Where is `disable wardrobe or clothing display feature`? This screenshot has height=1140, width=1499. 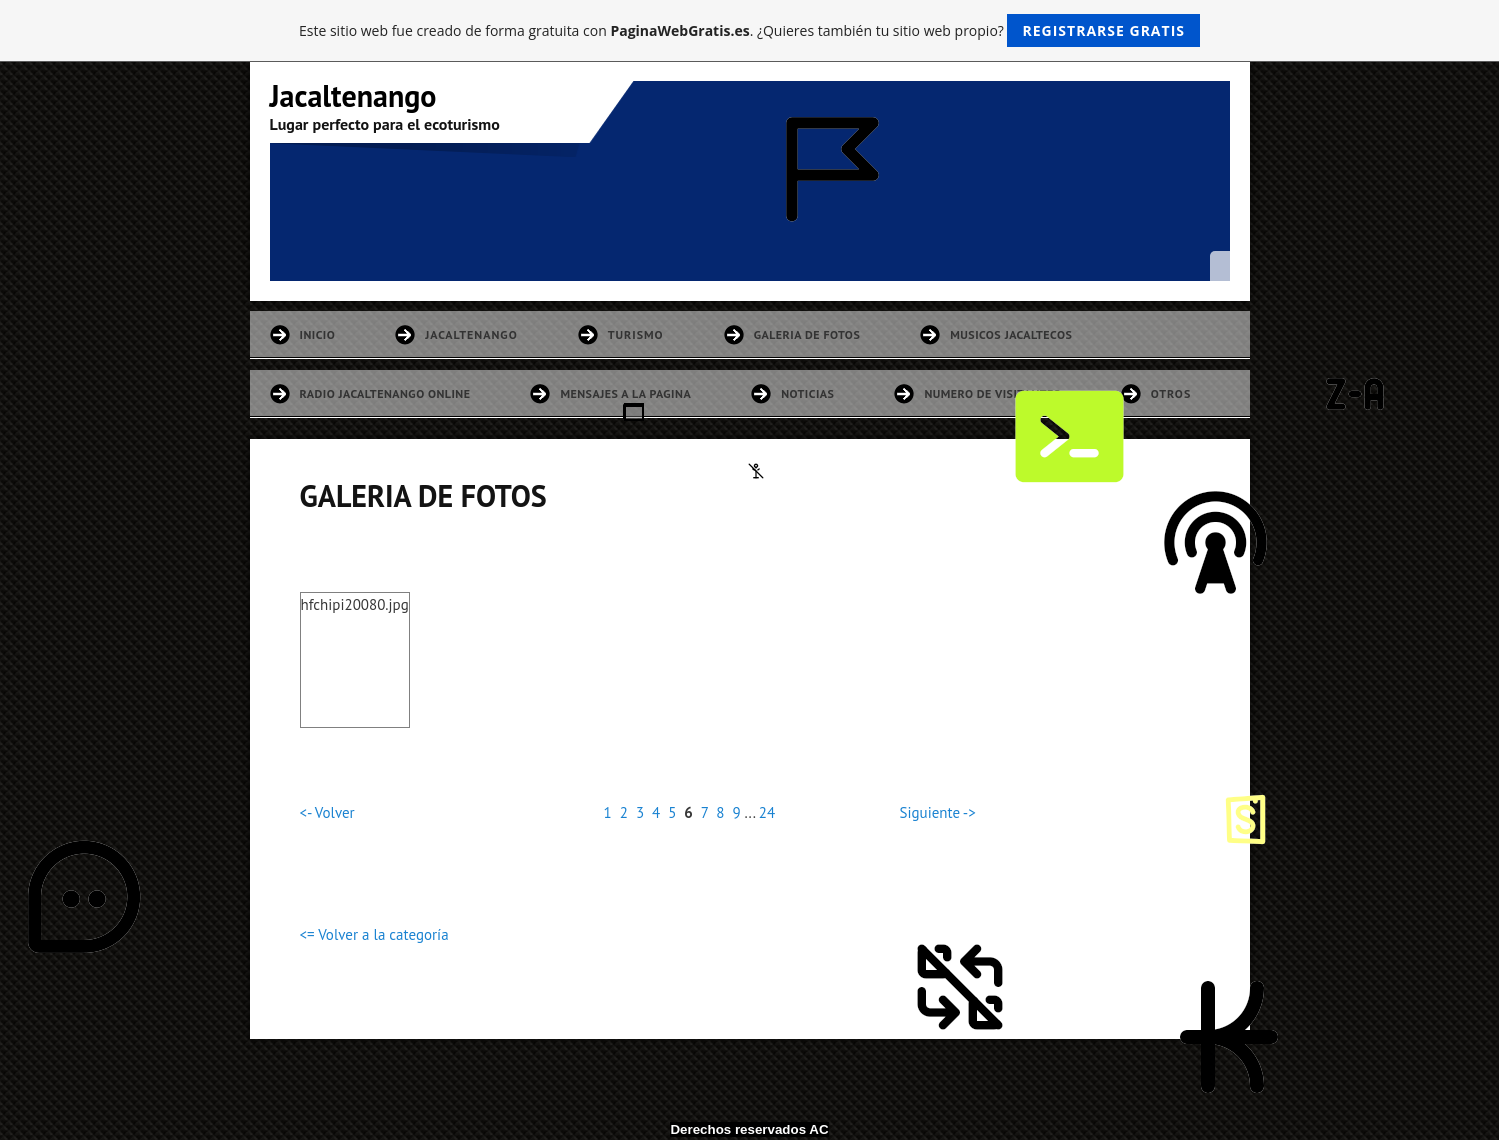
disable wardrobe or clothing display feature is located at coordinates (756, 471).